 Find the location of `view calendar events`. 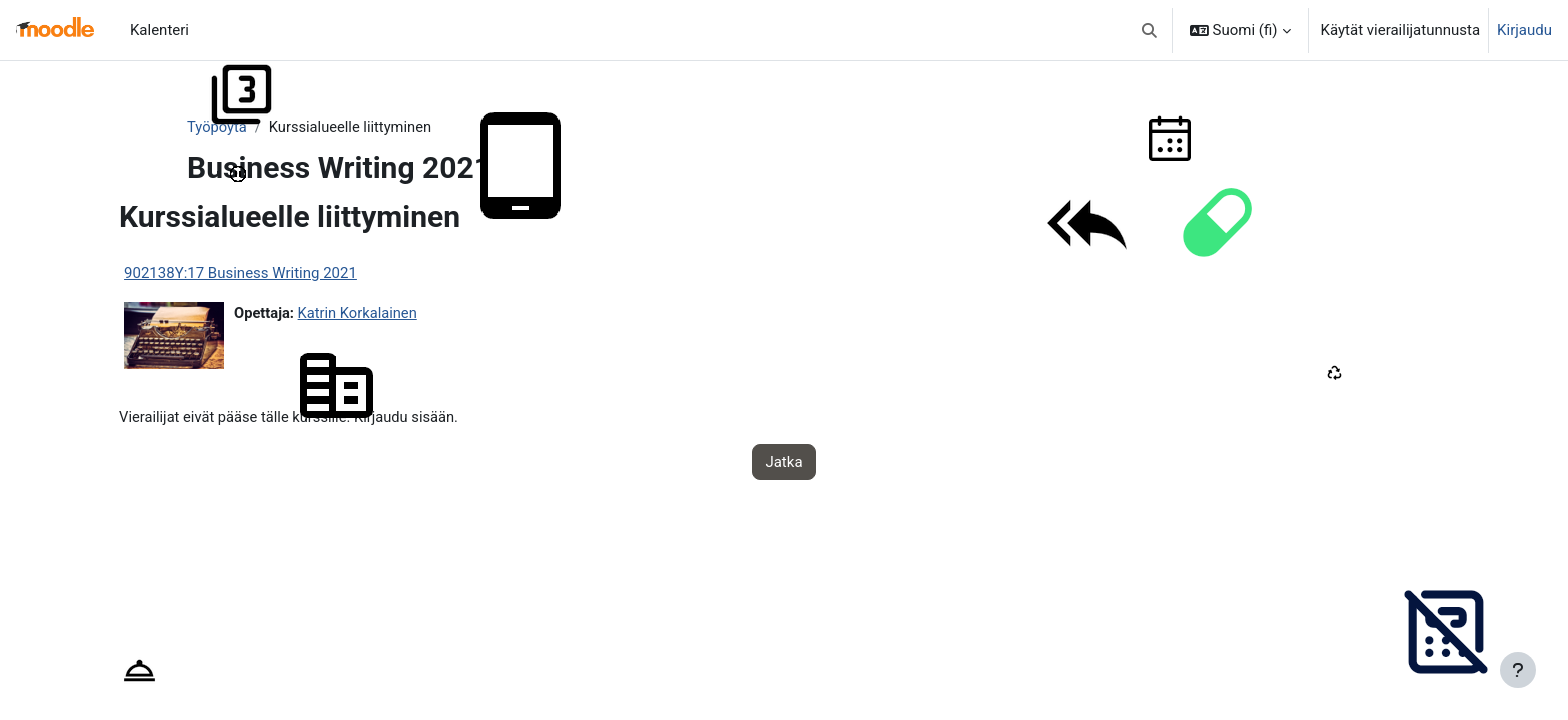

view calendar events is located at coordinates (1170, 140).